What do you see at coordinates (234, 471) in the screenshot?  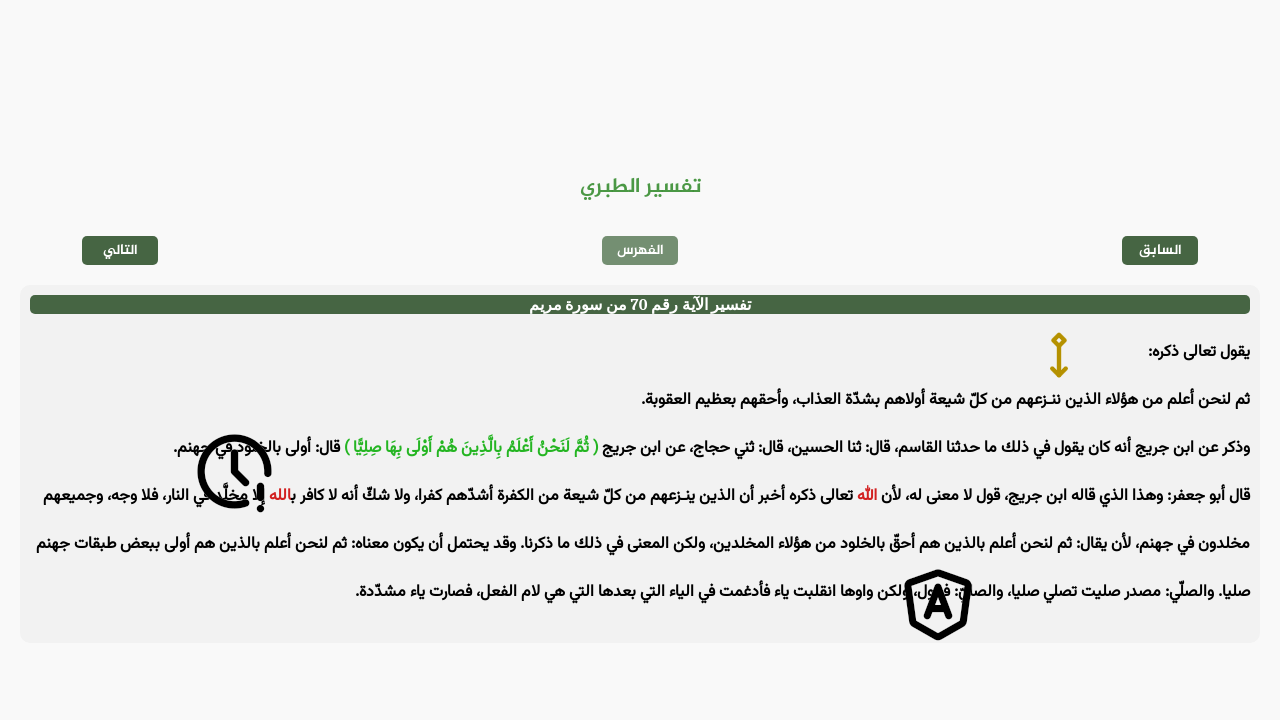 I see `time-sensitive alert or warning` at bounding box center [234, 471].